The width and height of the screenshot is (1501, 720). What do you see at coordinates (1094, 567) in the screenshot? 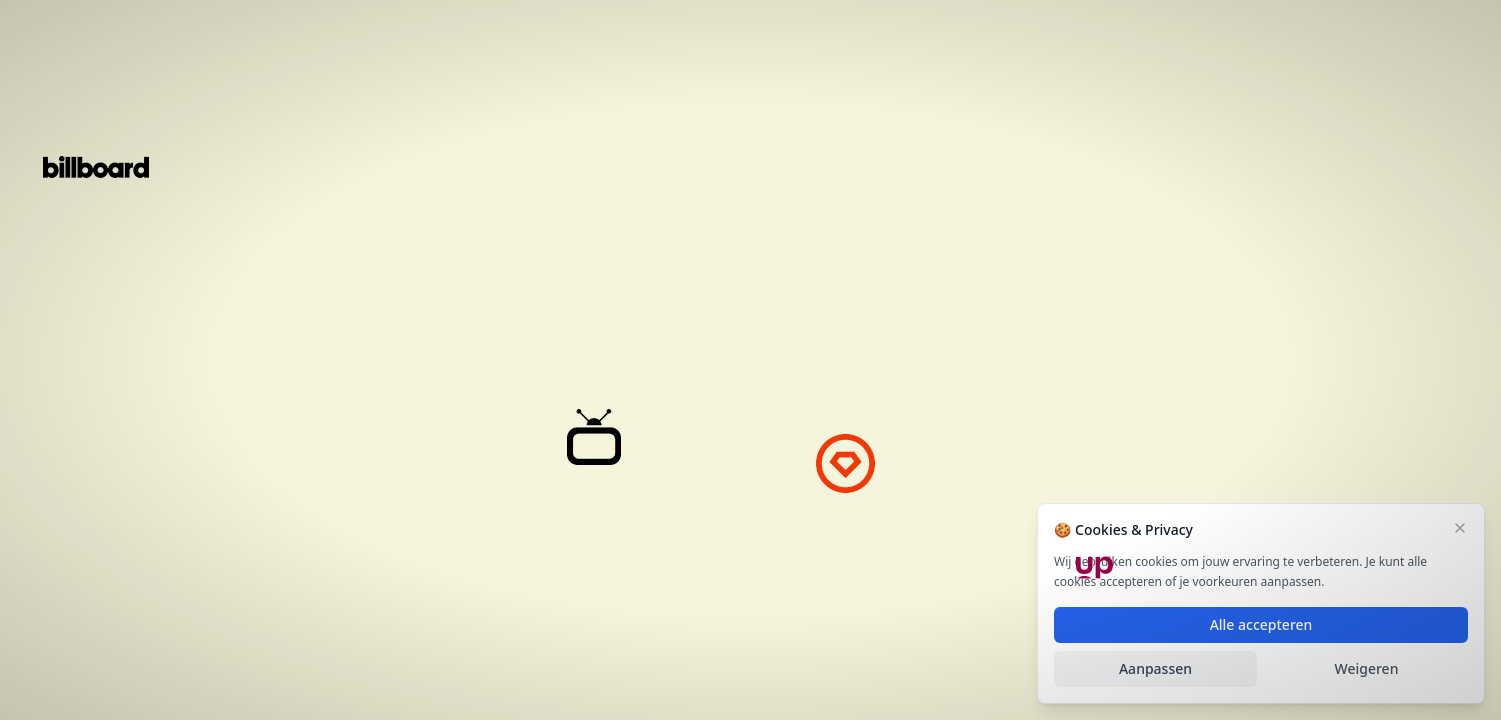
I see `visit the Uplabs design resources website` at bounding box center [1094, 567].